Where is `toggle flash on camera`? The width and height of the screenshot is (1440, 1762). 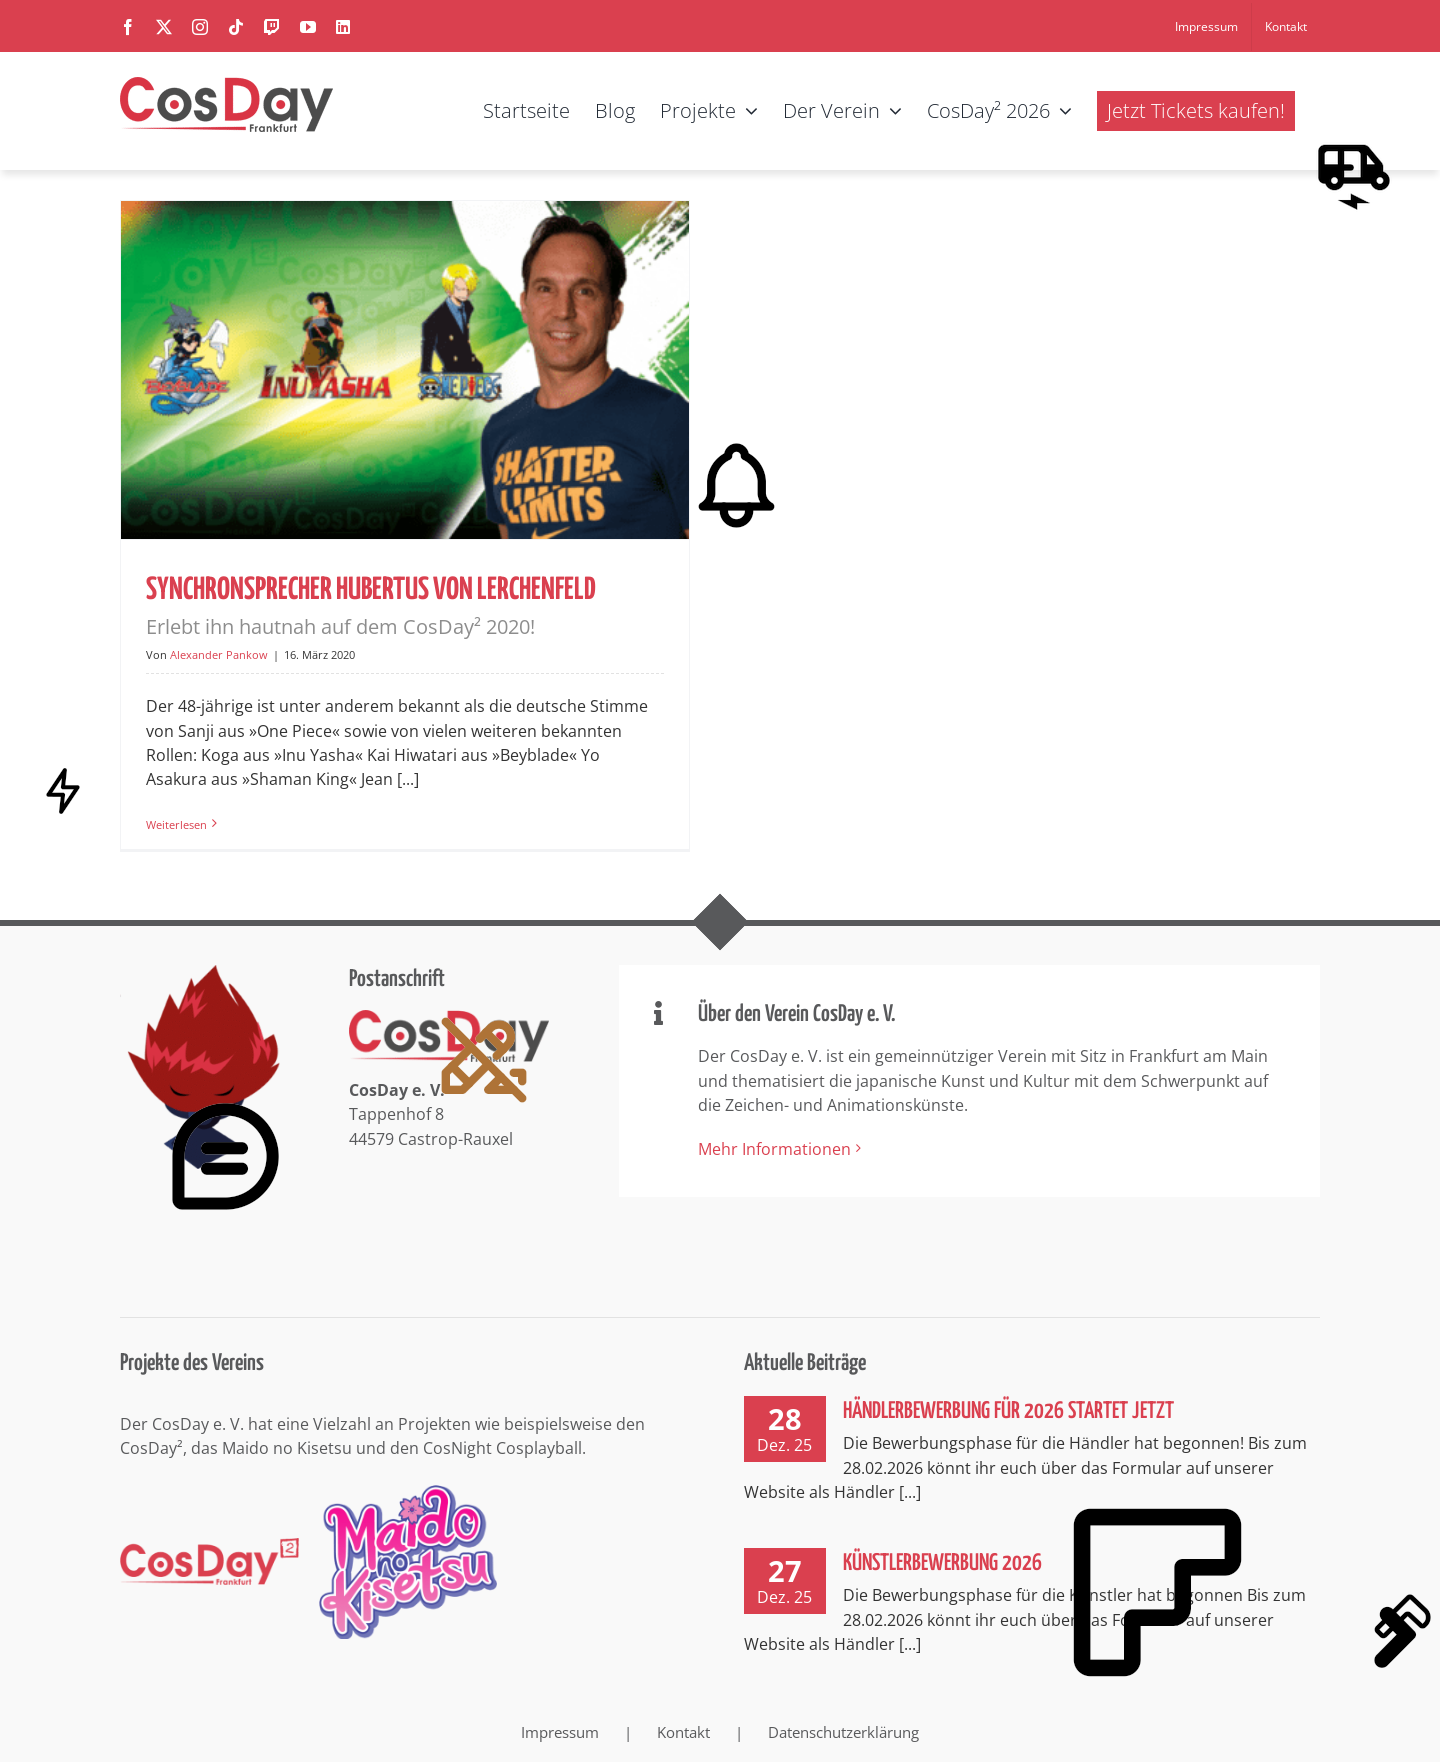 toggle flash on camera is located at coordinates (63, 791).